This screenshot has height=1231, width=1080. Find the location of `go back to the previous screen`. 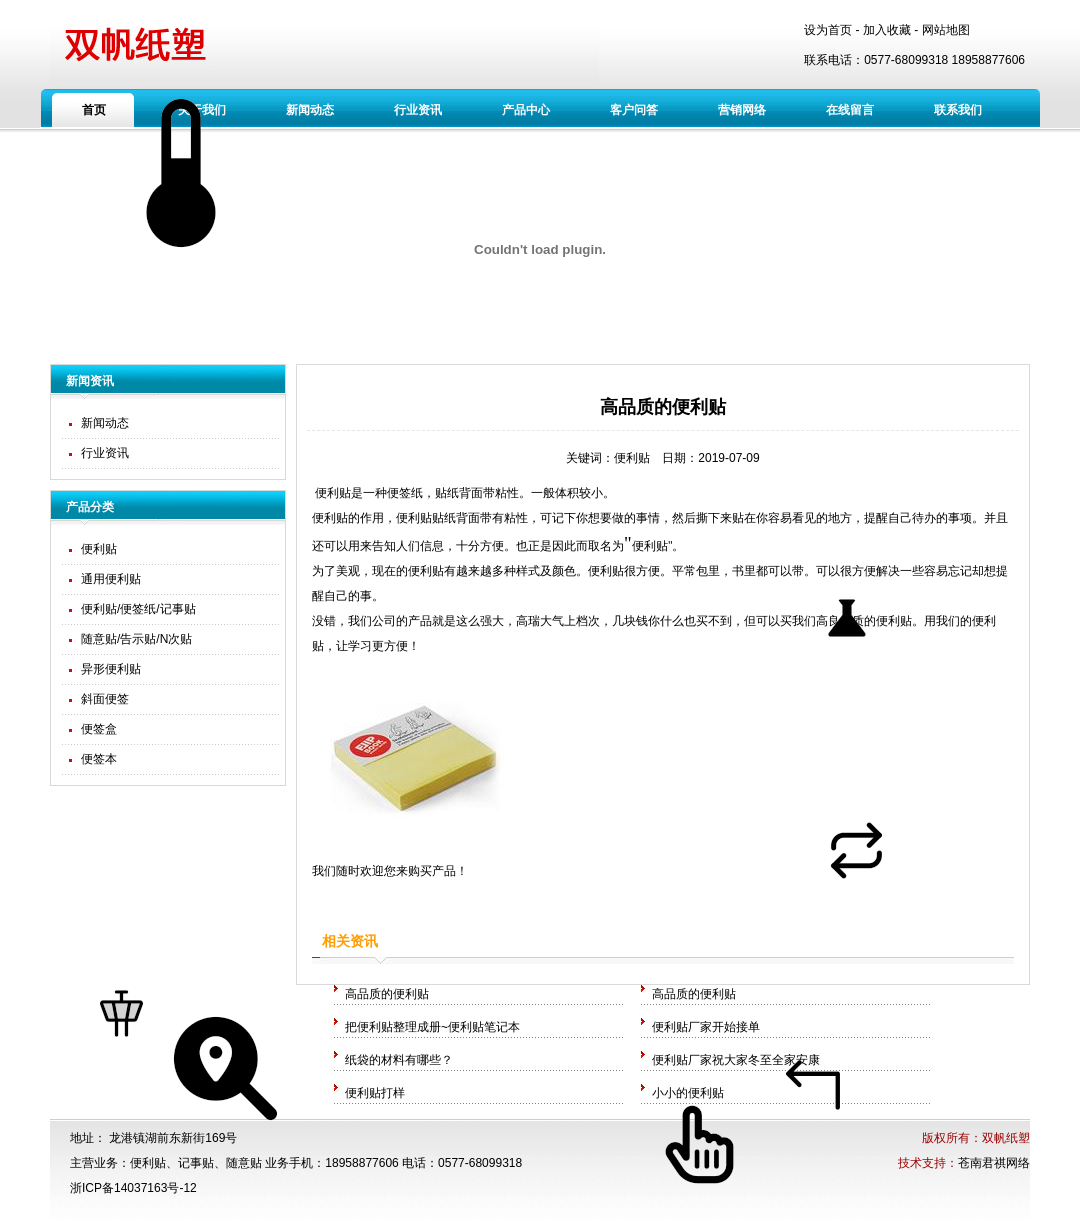

go back to the previous screen is located at coordinates (813, 1085).